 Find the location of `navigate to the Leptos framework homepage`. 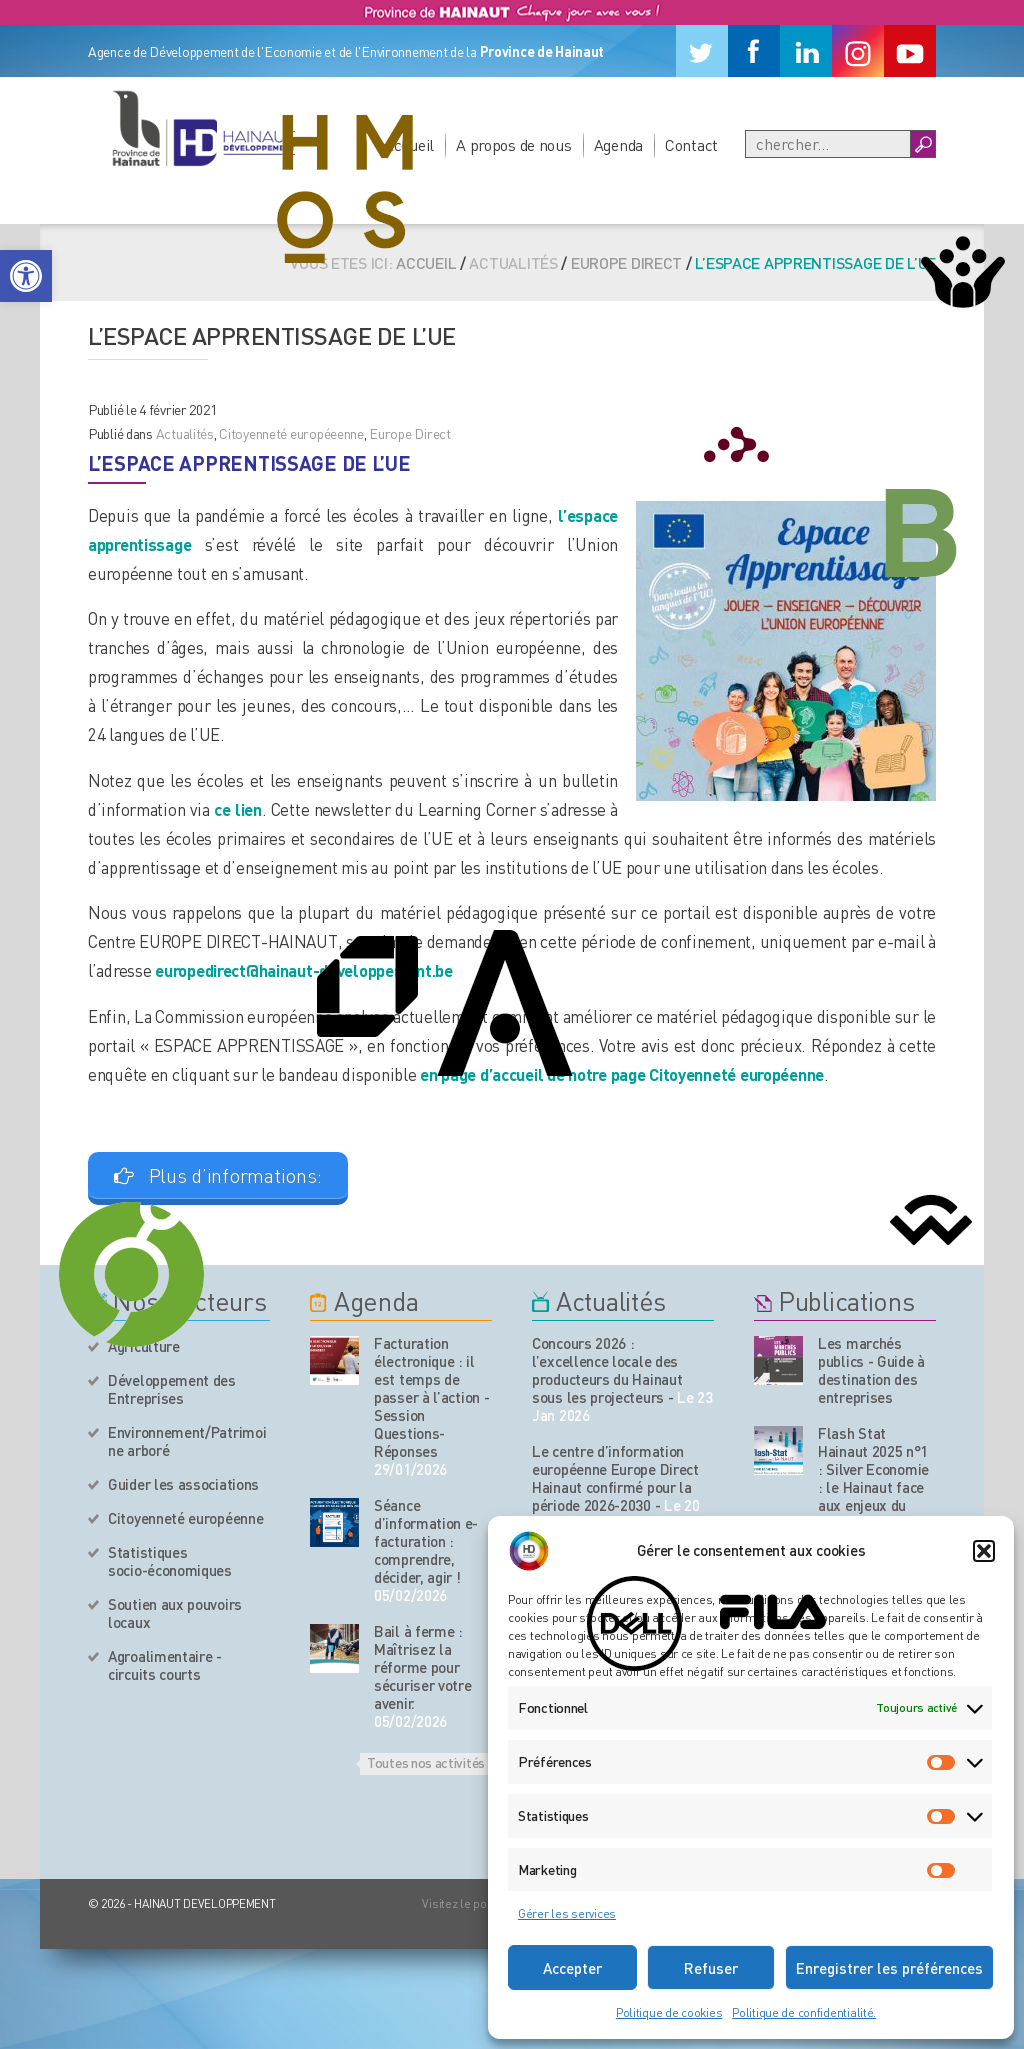

navigate to the Leptos framework homepage is located at coordinates (131, 1274).